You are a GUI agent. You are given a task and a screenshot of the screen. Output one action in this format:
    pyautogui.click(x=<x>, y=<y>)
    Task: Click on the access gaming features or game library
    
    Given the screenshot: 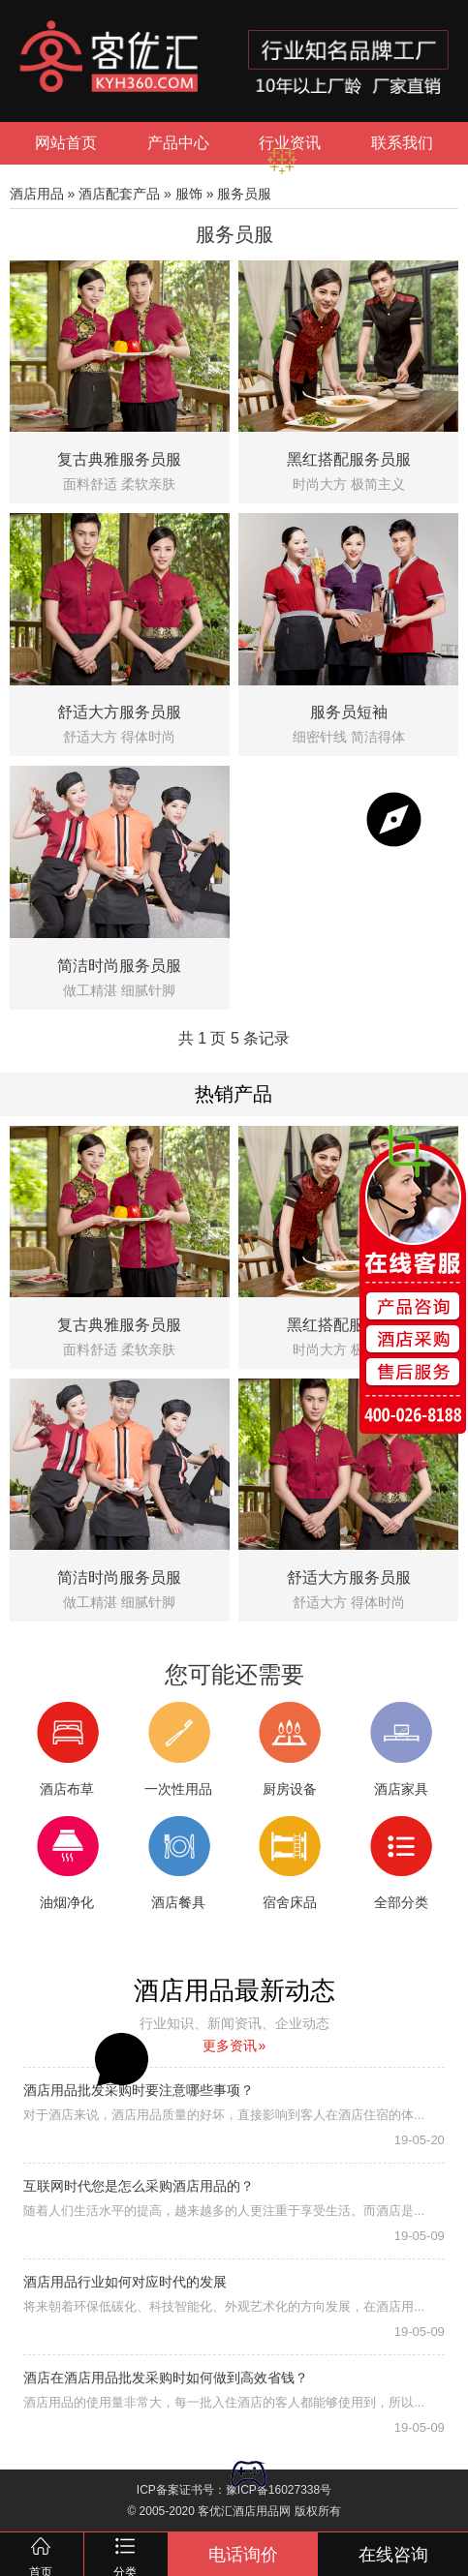 What is the action you would take?
    pyautogui.click(x=248, y=2473)
    